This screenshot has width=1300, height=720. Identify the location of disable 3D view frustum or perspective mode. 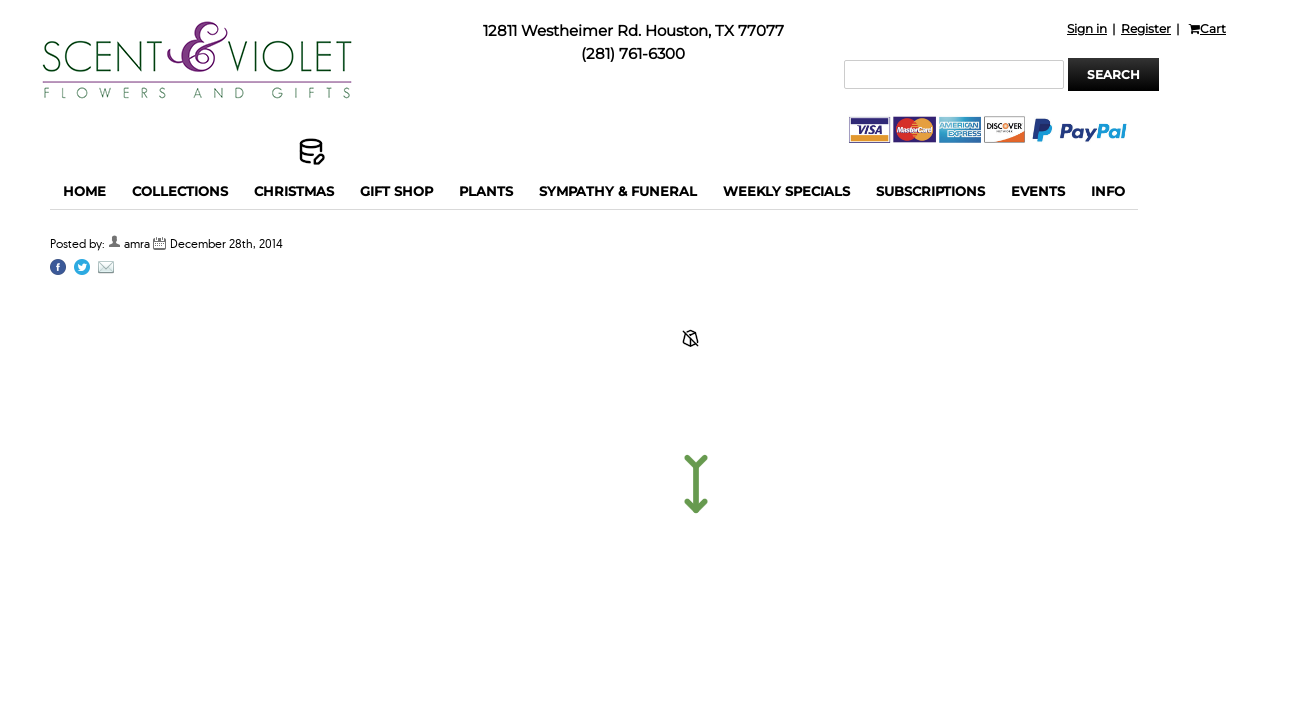
(690, 338).